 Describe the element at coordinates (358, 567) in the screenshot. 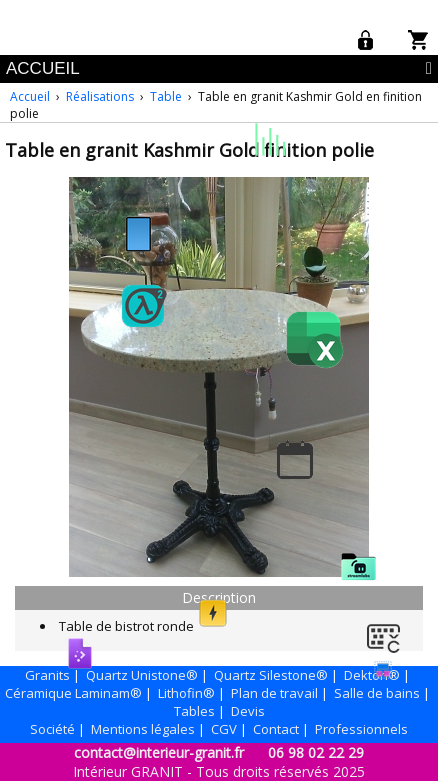

I see `open streamlabs project files folder` at that location.